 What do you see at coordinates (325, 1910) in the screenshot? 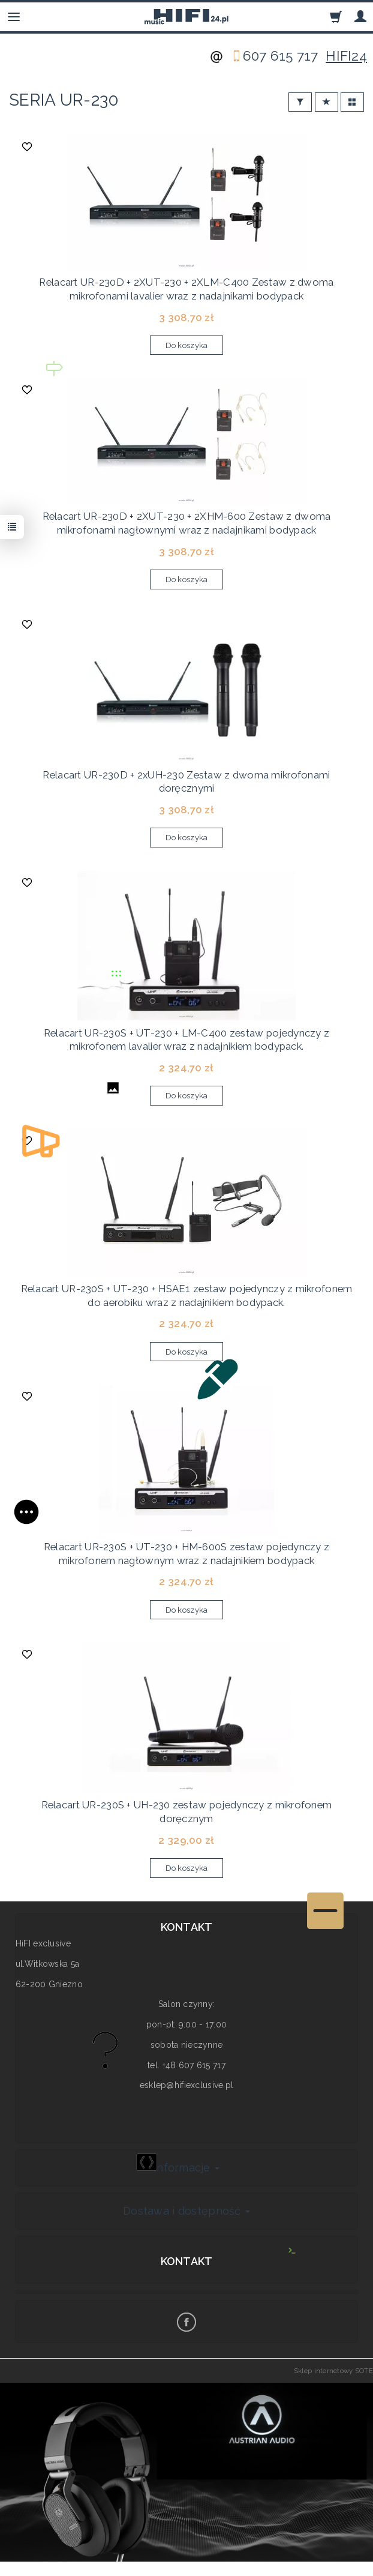
I see `decrease quantity or value` at bounding box center [325, 1910].